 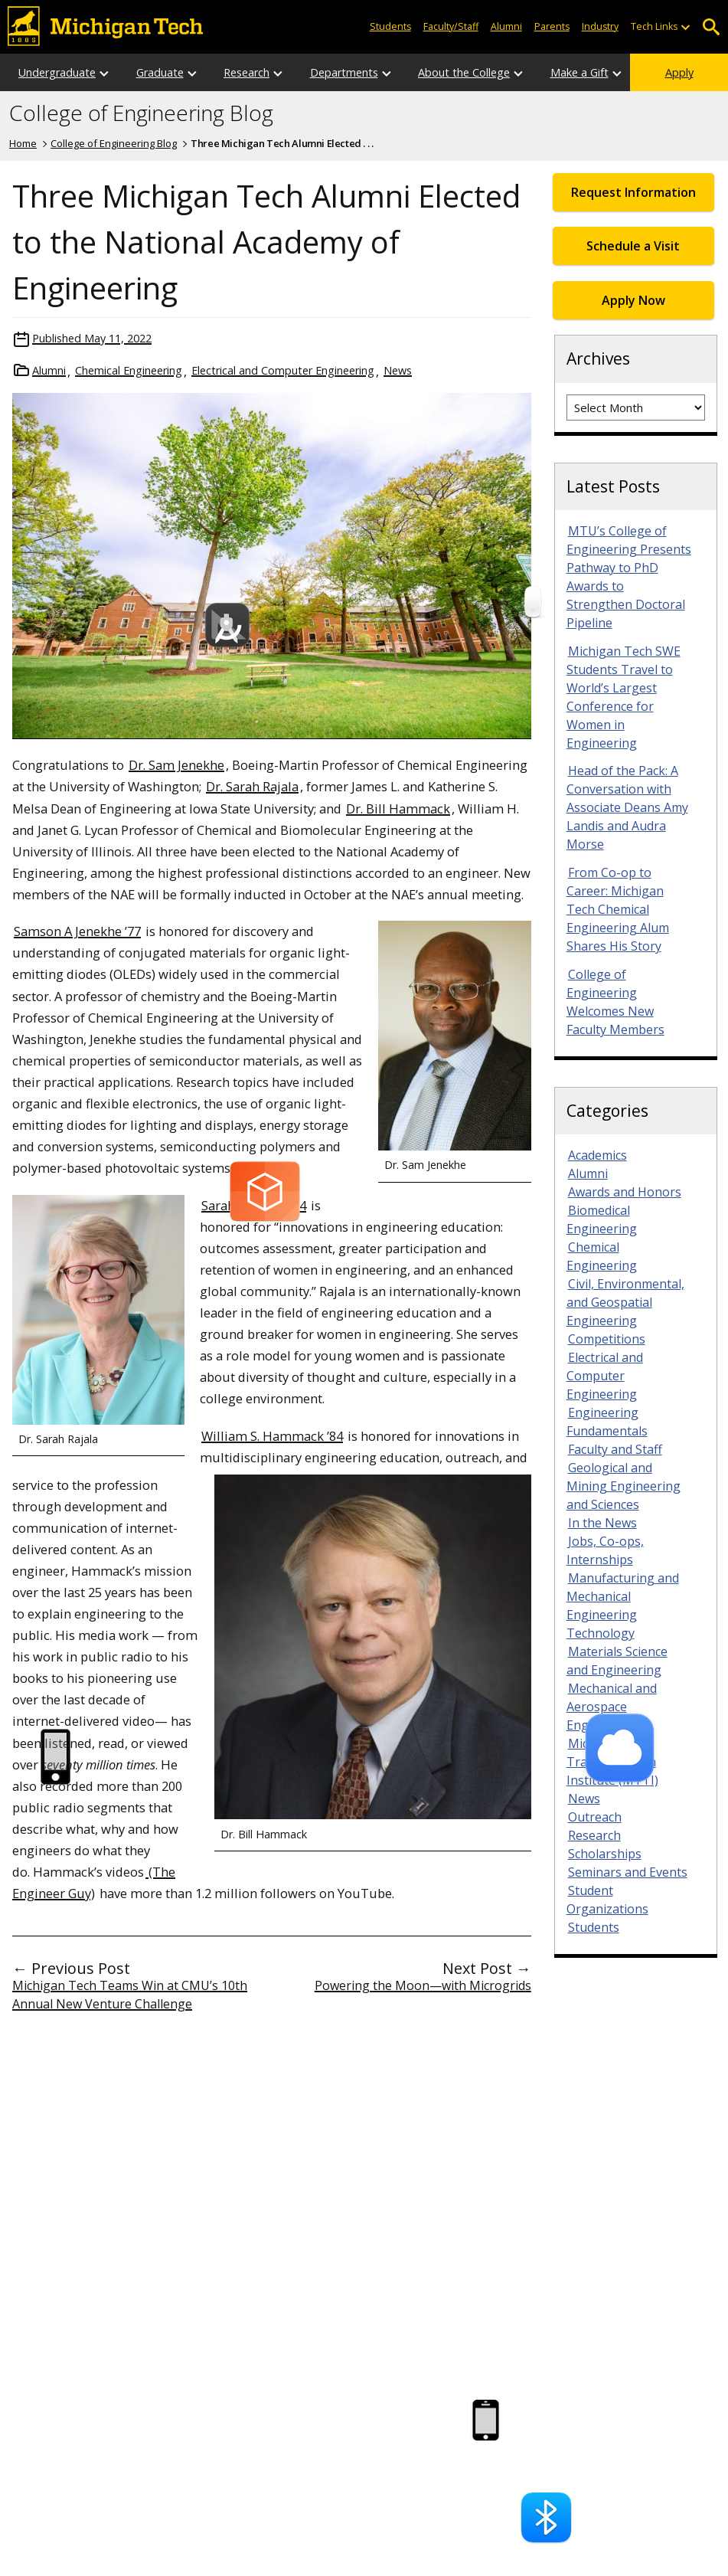 I want to click on open accessories or utility applications, so click(x=227, y=625).